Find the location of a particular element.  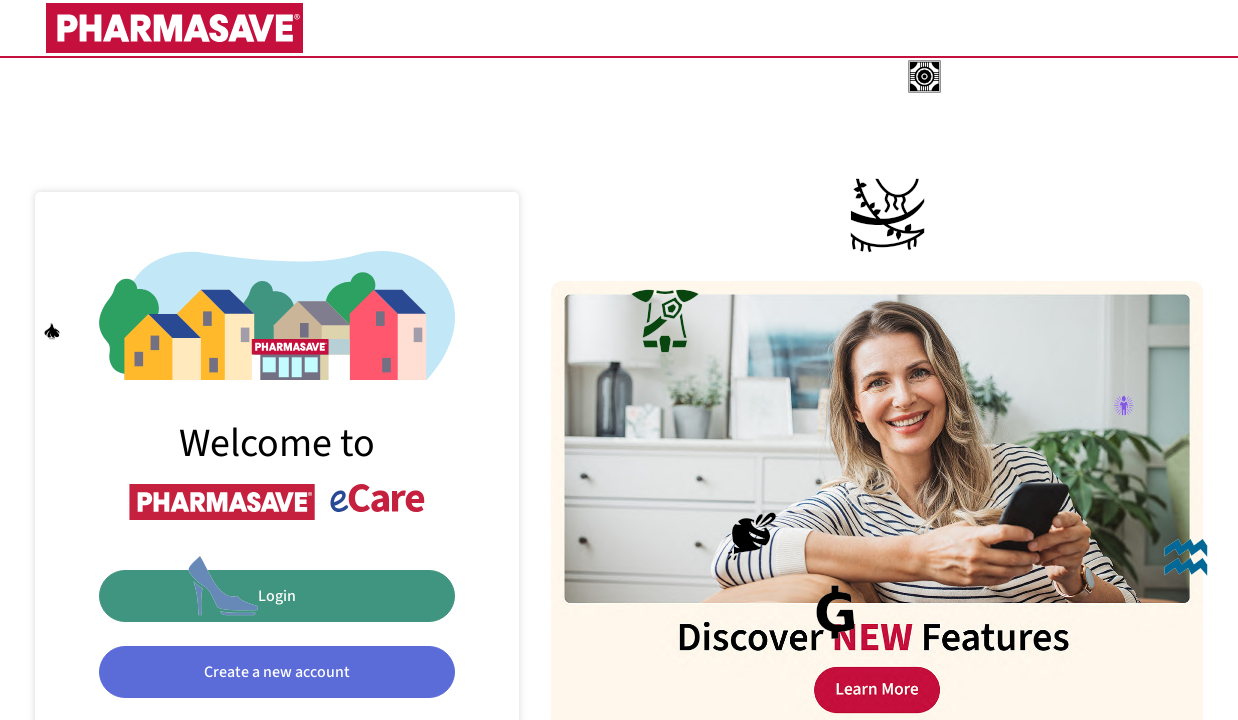

nature or plant-themed game element is located at coordinates (887, 215).